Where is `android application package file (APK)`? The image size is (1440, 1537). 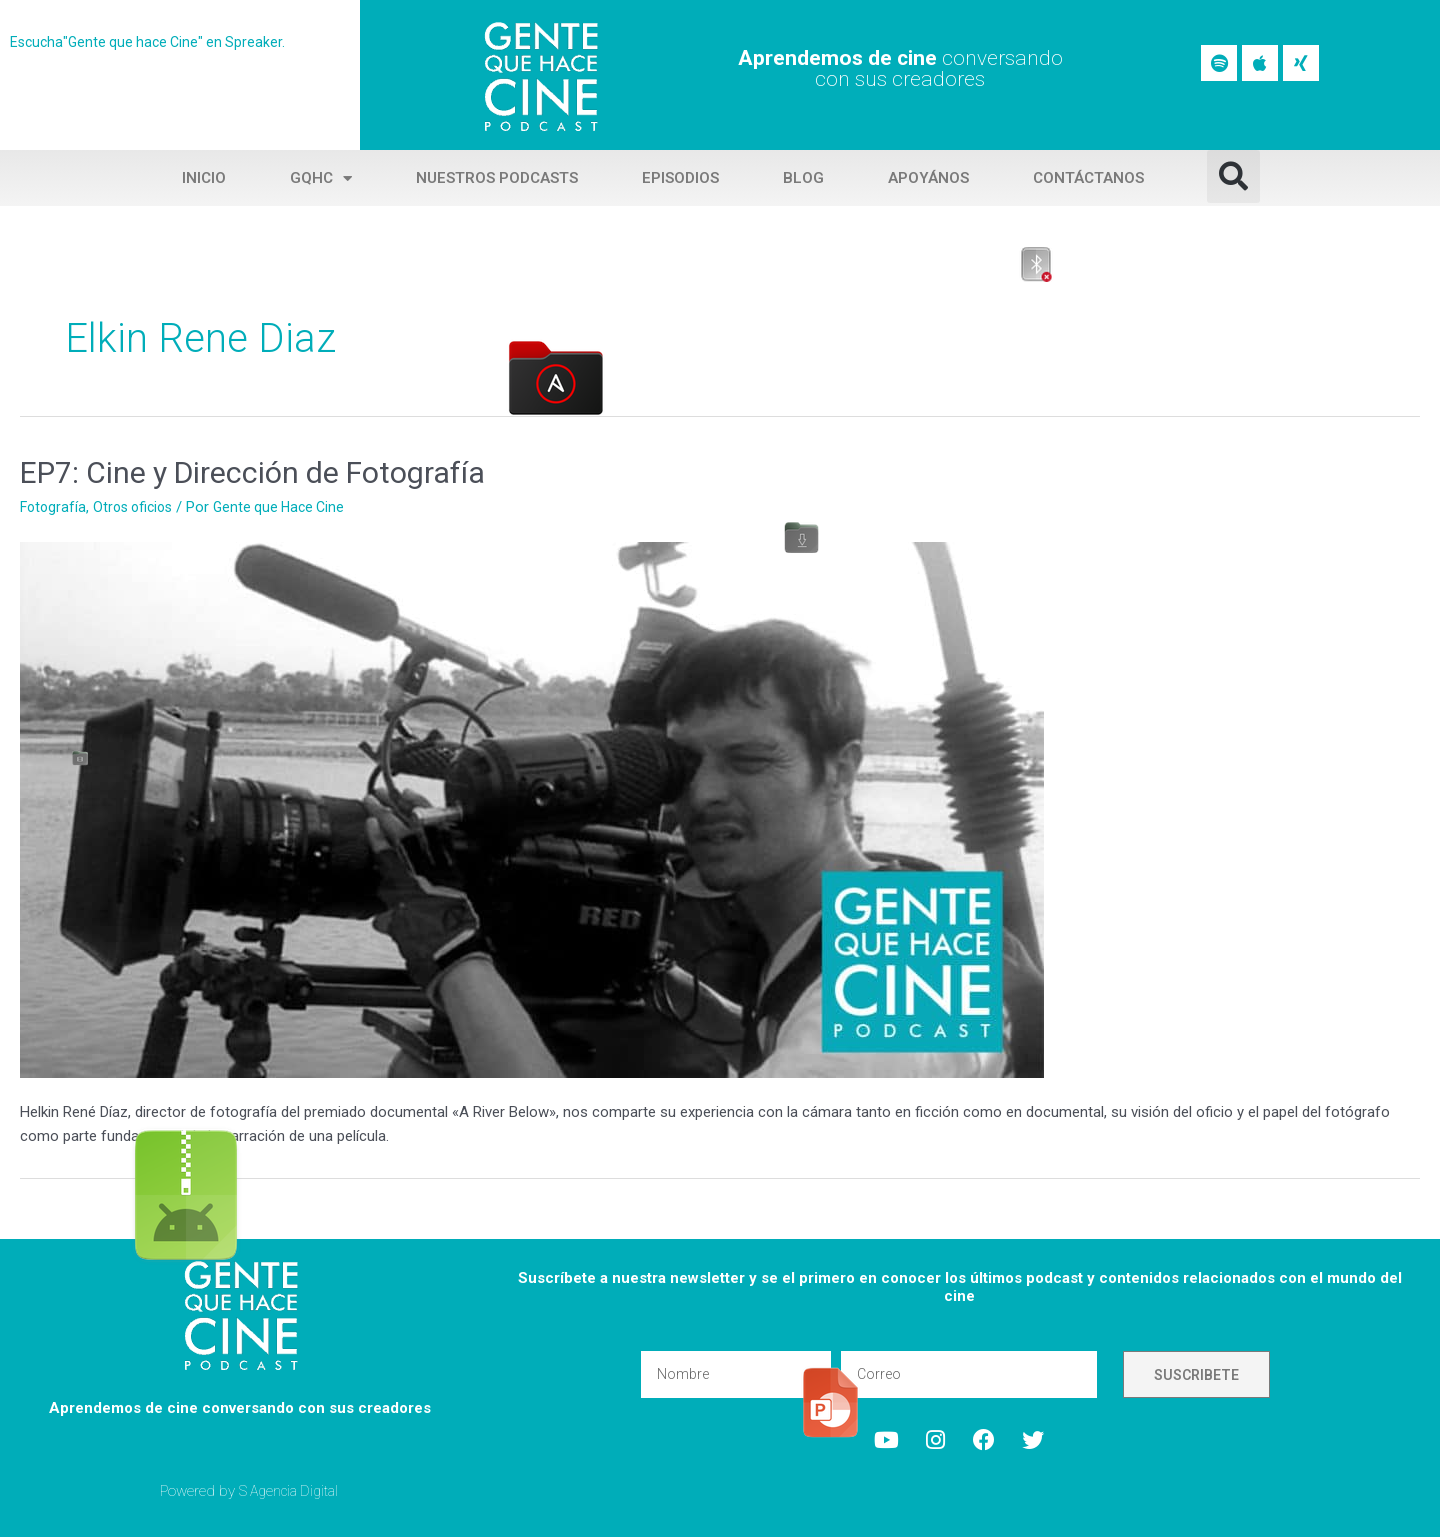
android application package file (APK) is located at coordinates (186, 1195).